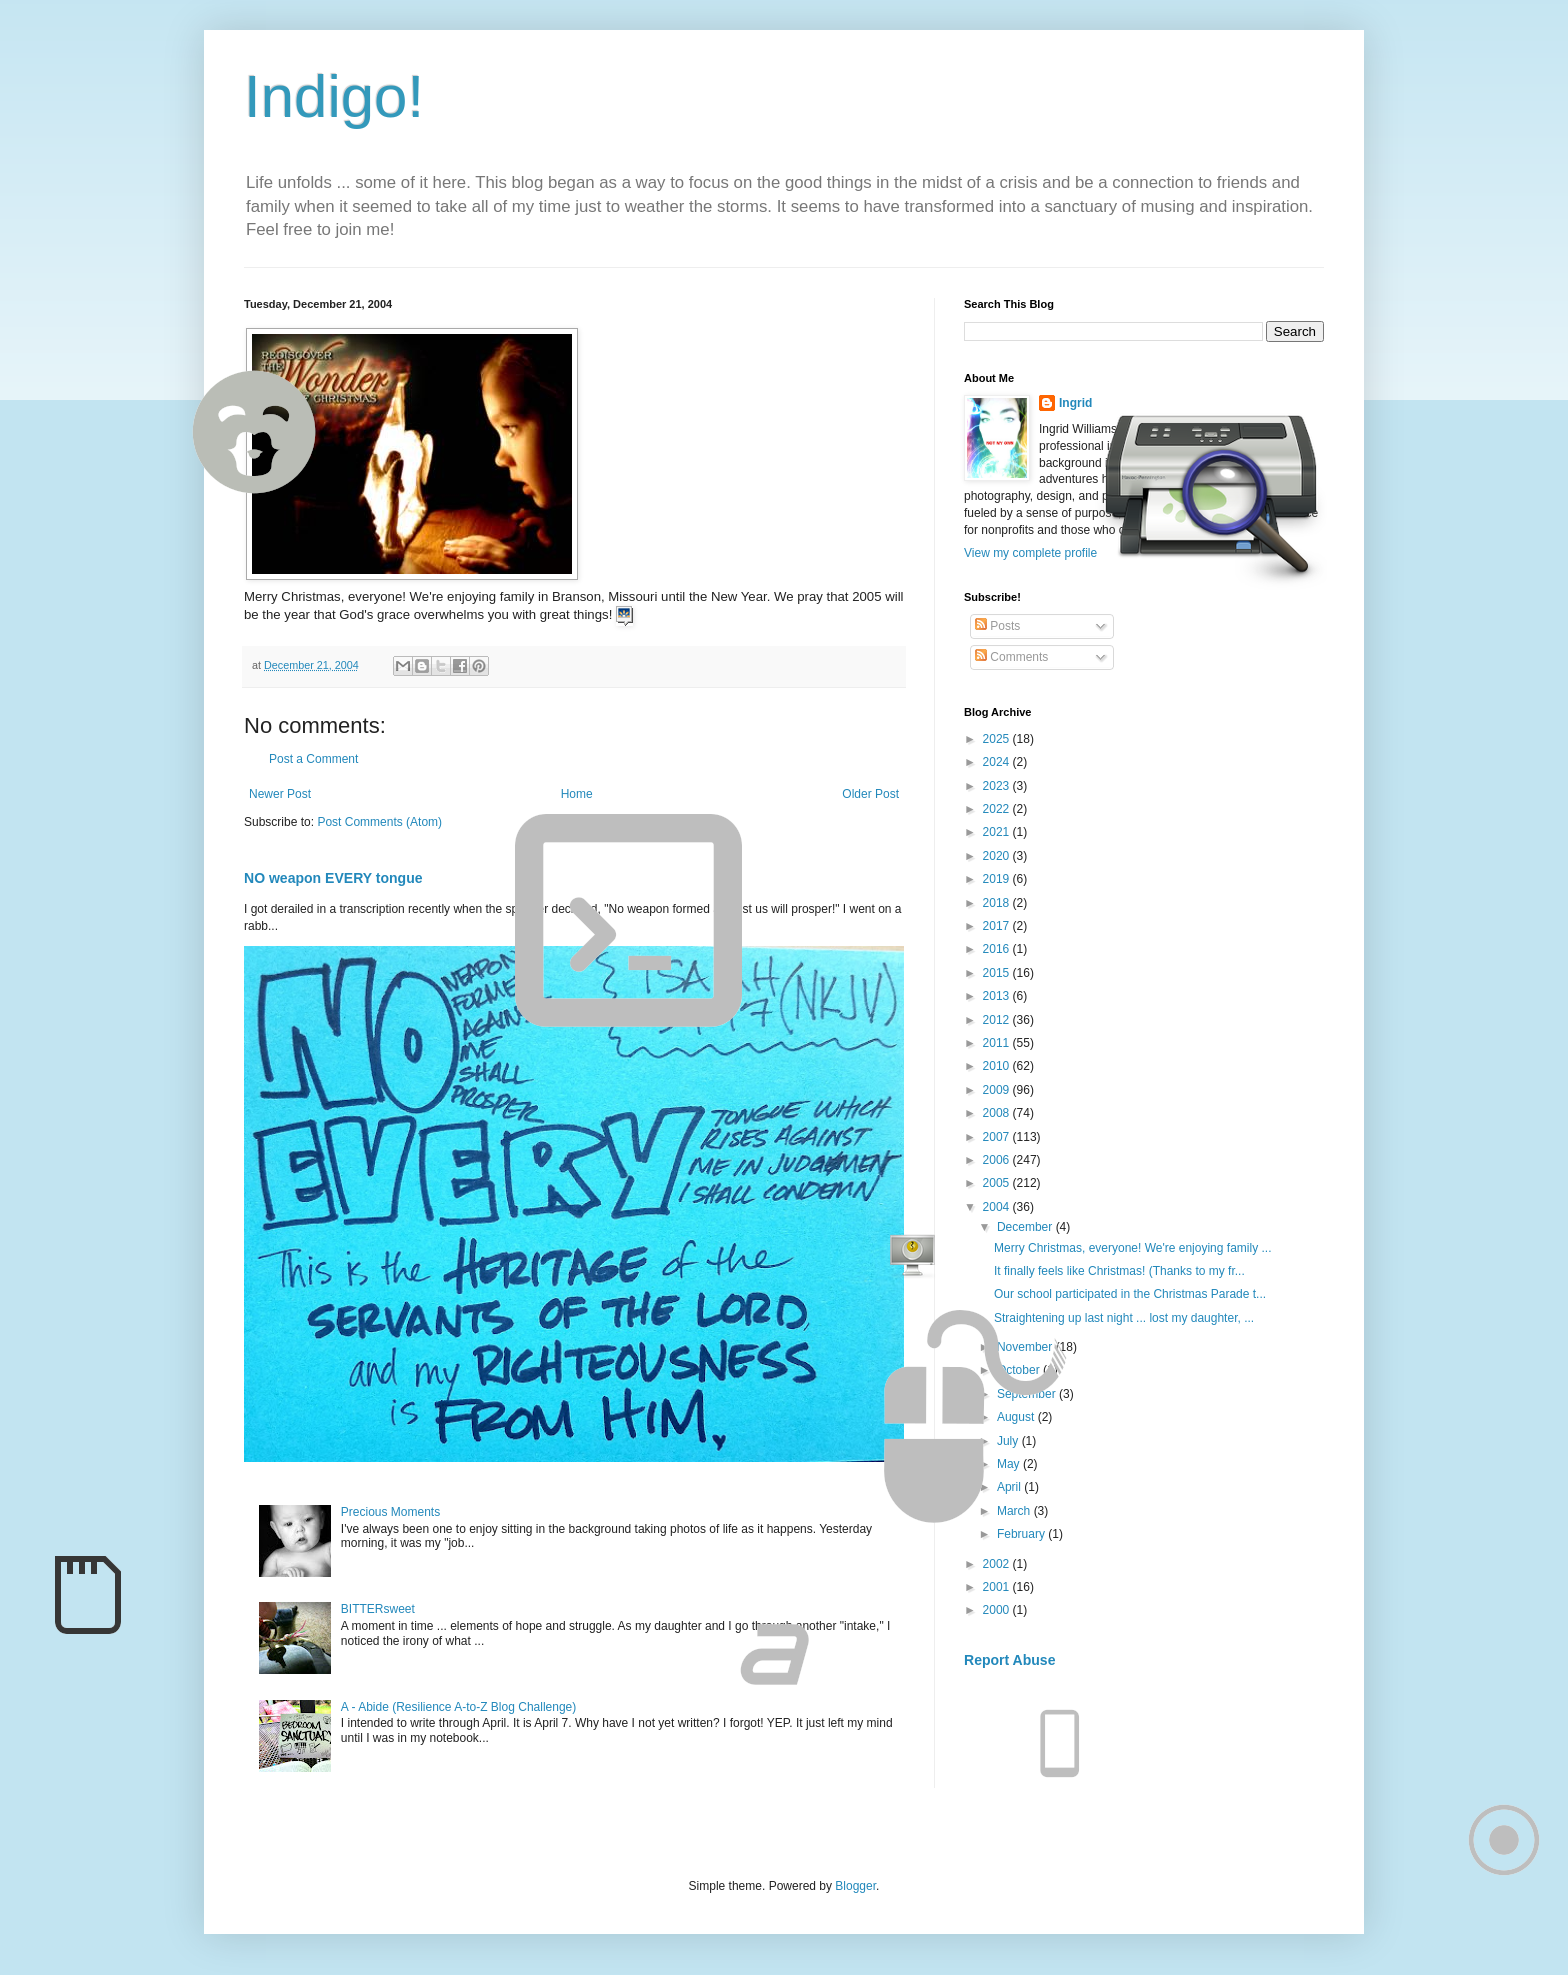  What do you see at coordinates (85, 1592) in the screenshot?
I see `access removable storage device` at bounding box center [85, 1592].